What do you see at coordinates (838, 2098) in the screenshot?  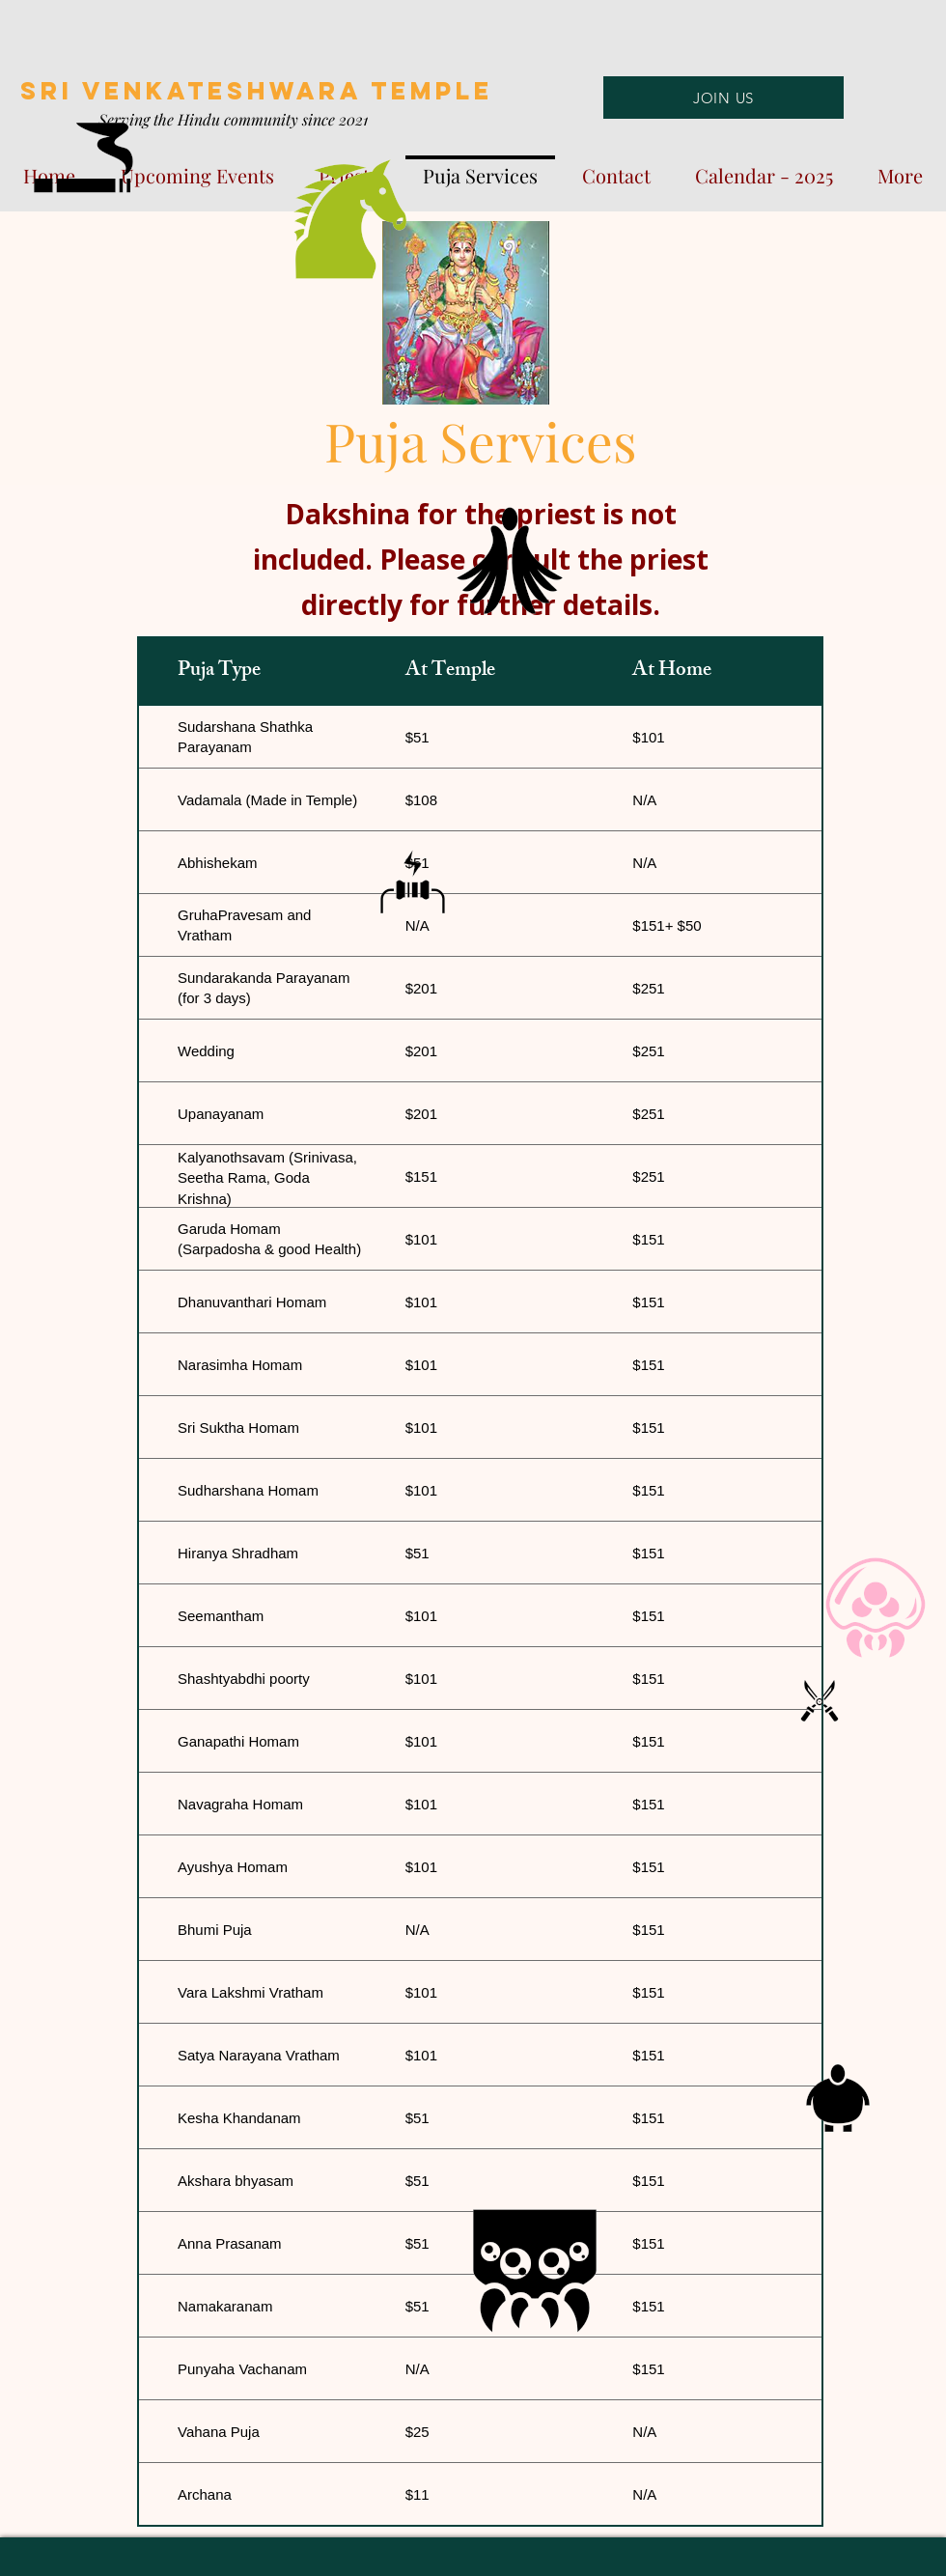 I see `indicates a character's weight or body type stat` at bounding box center [838, 2098].